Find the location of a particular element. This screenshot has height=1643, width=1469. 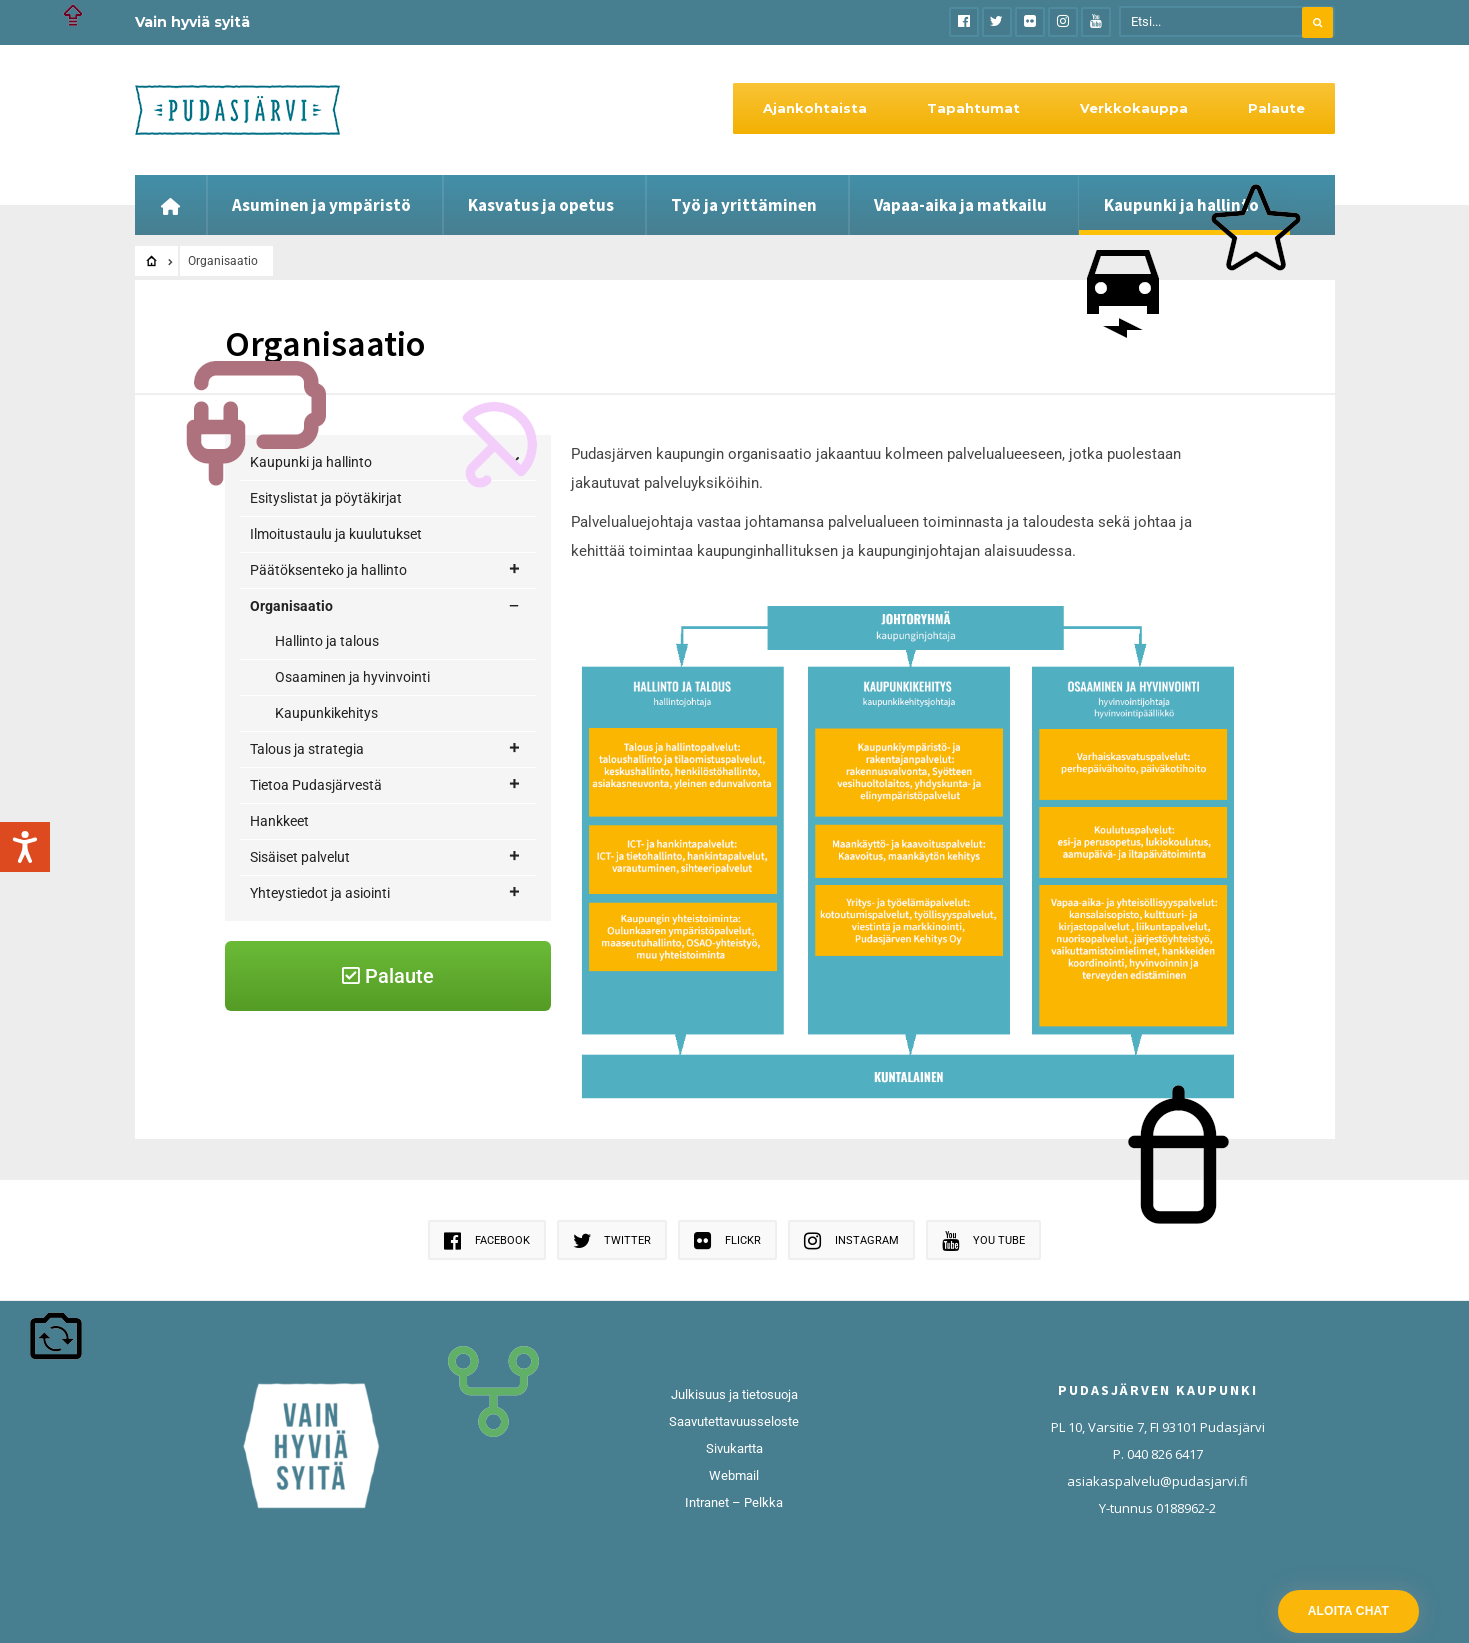

upload multiple files or items is located at coordinates (73, 15).